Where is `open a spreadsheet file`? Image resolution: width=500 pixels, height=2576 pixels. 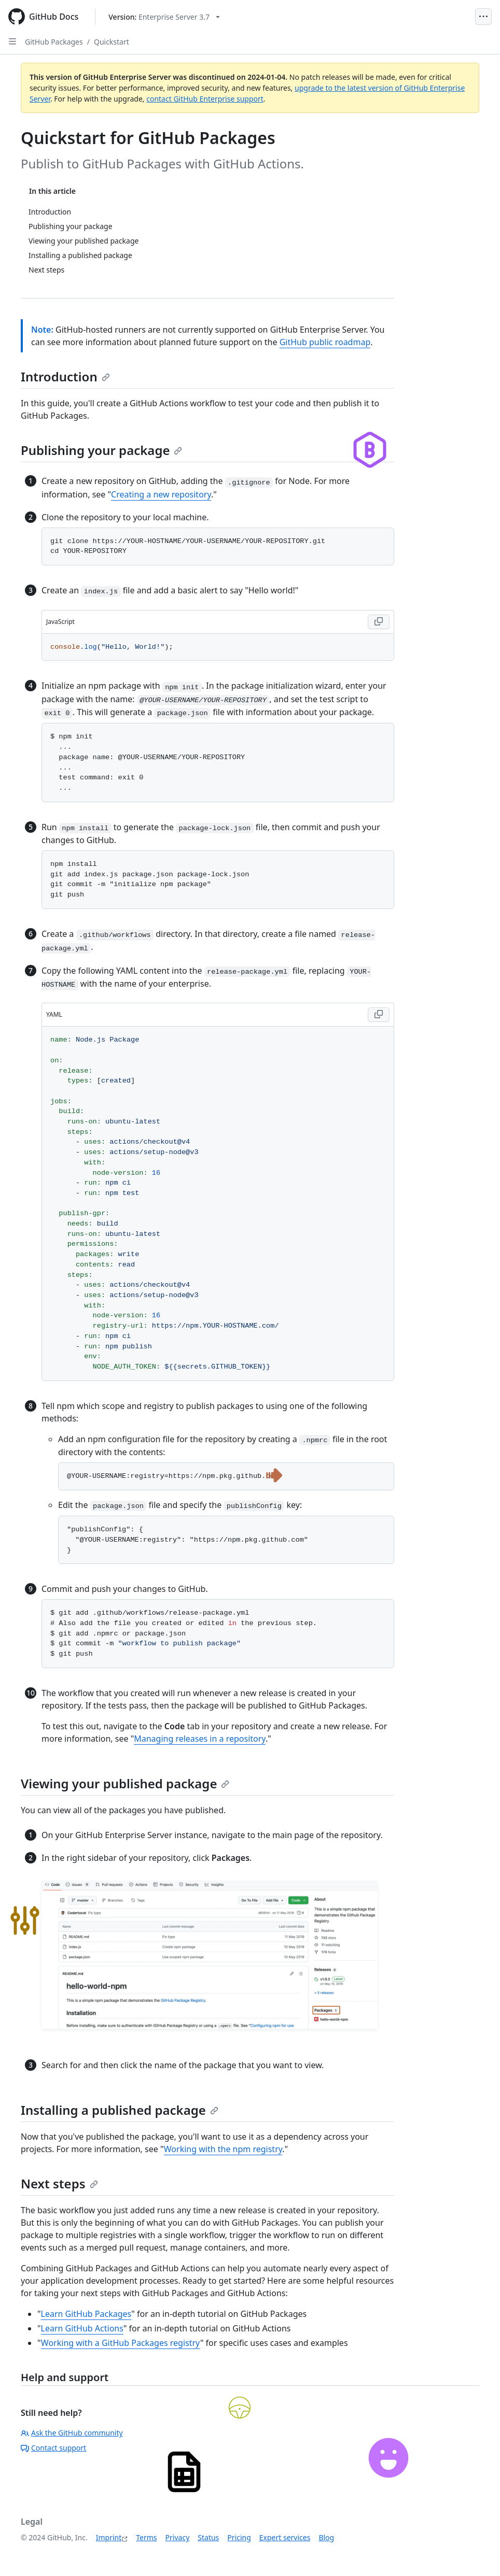
open a spreadsheet file is located at coordinates (184, 2472).